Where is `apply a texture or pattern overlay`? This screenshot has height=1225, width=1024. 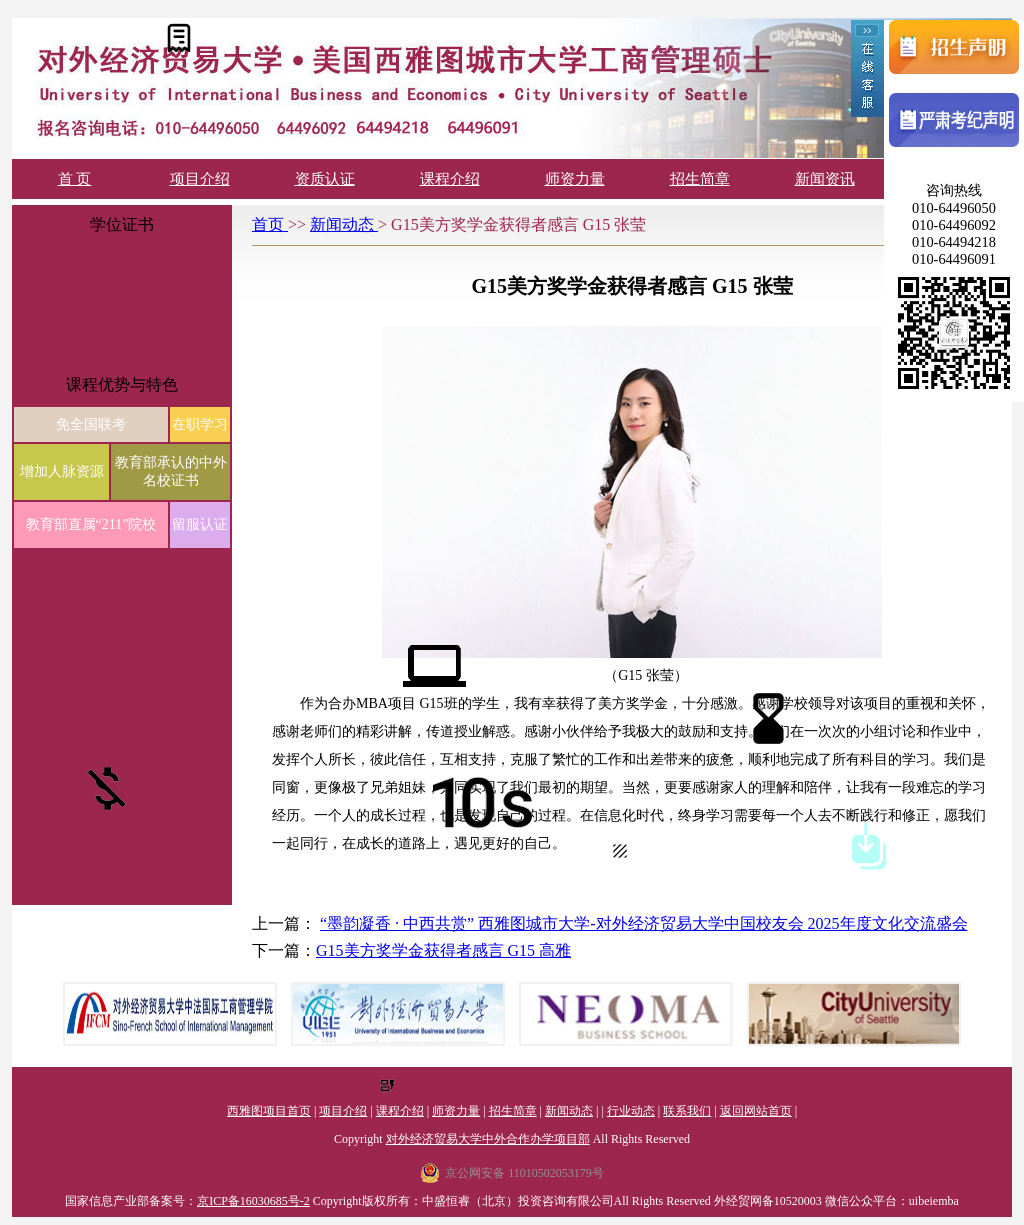 apply a texture or pattern overlay is located at coordinates (620, 851).